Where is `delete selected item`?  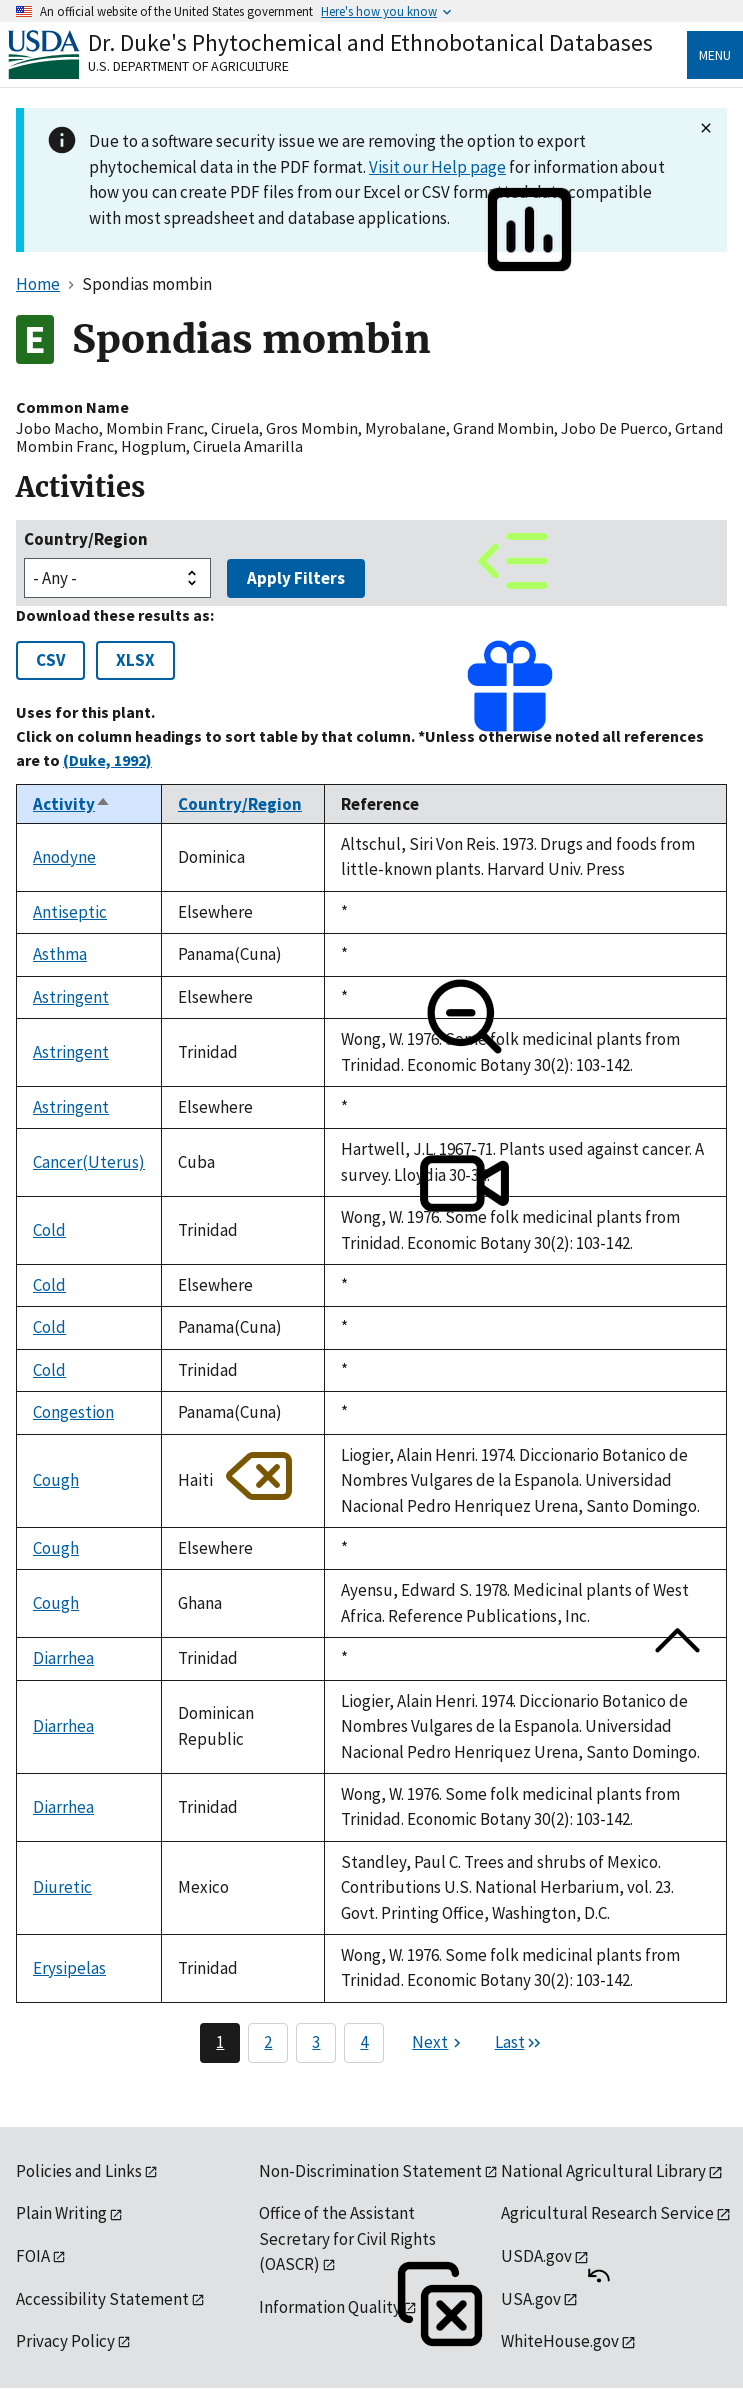 delete selected item is located at coordinates (259, 1476).